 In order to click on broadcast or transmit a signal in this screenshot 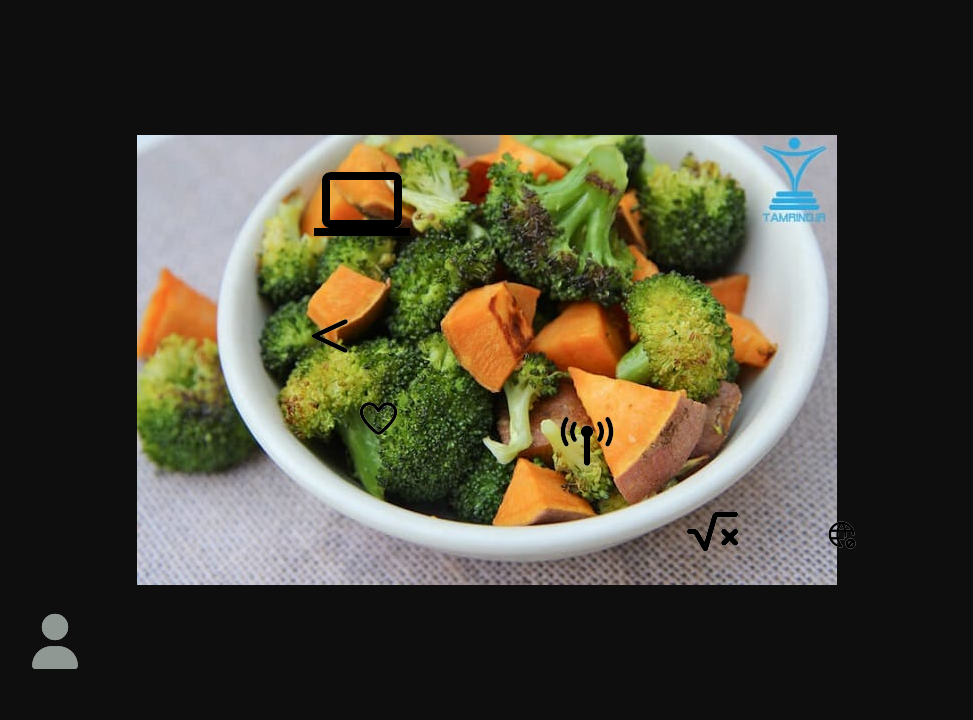, I will do `click(587, 441)`.